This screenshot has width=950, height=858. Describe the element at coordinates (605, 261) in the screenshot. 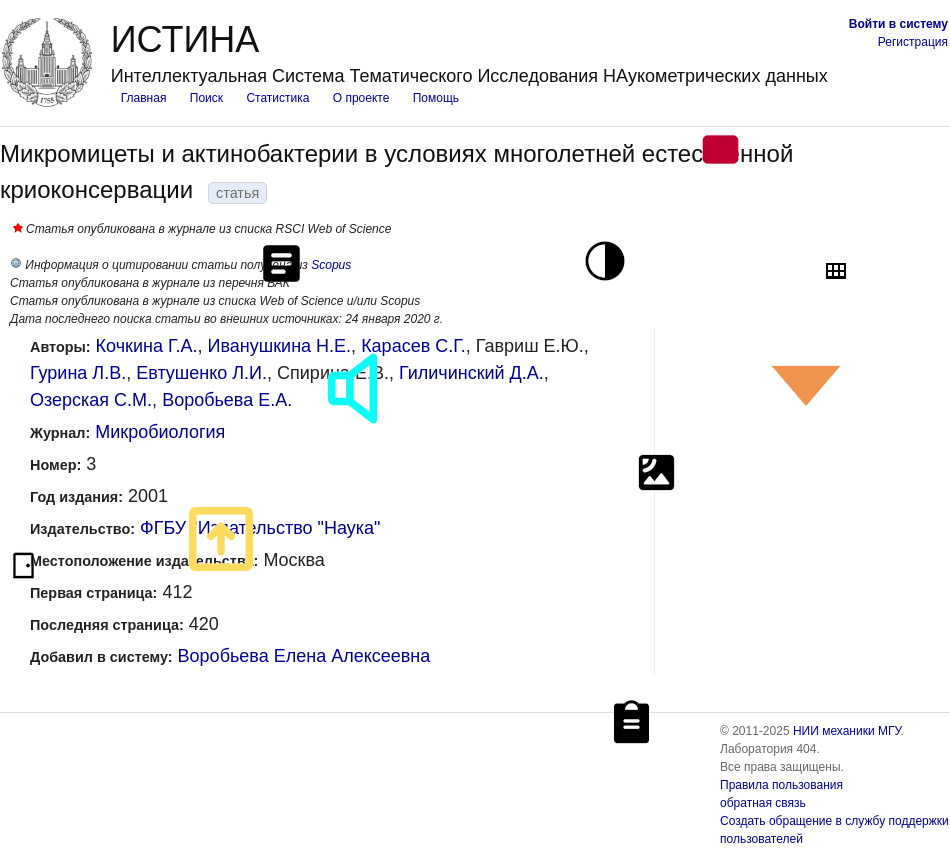

I see `toggle between light and dark mode` at that location.